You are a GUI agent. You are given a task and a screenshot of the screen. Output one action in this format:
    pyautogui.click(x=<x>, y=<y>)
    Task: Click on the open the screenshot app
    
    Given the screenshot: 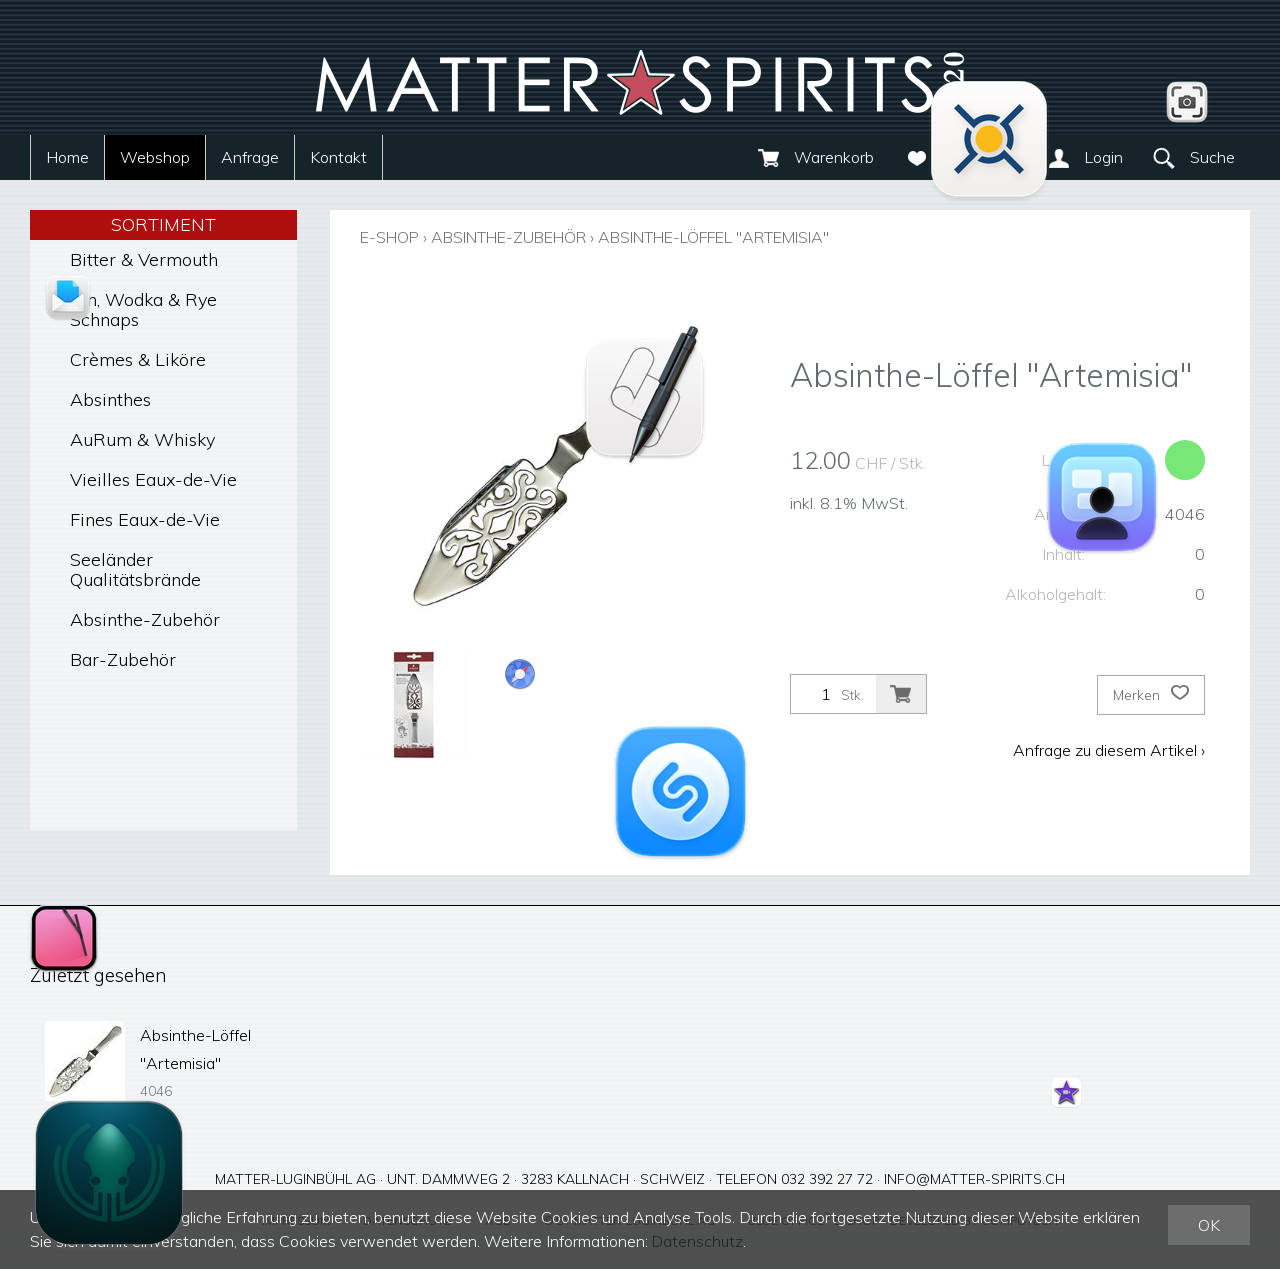 What is the action you would take?
    pyautogui.click(x=1187, y=102)
    